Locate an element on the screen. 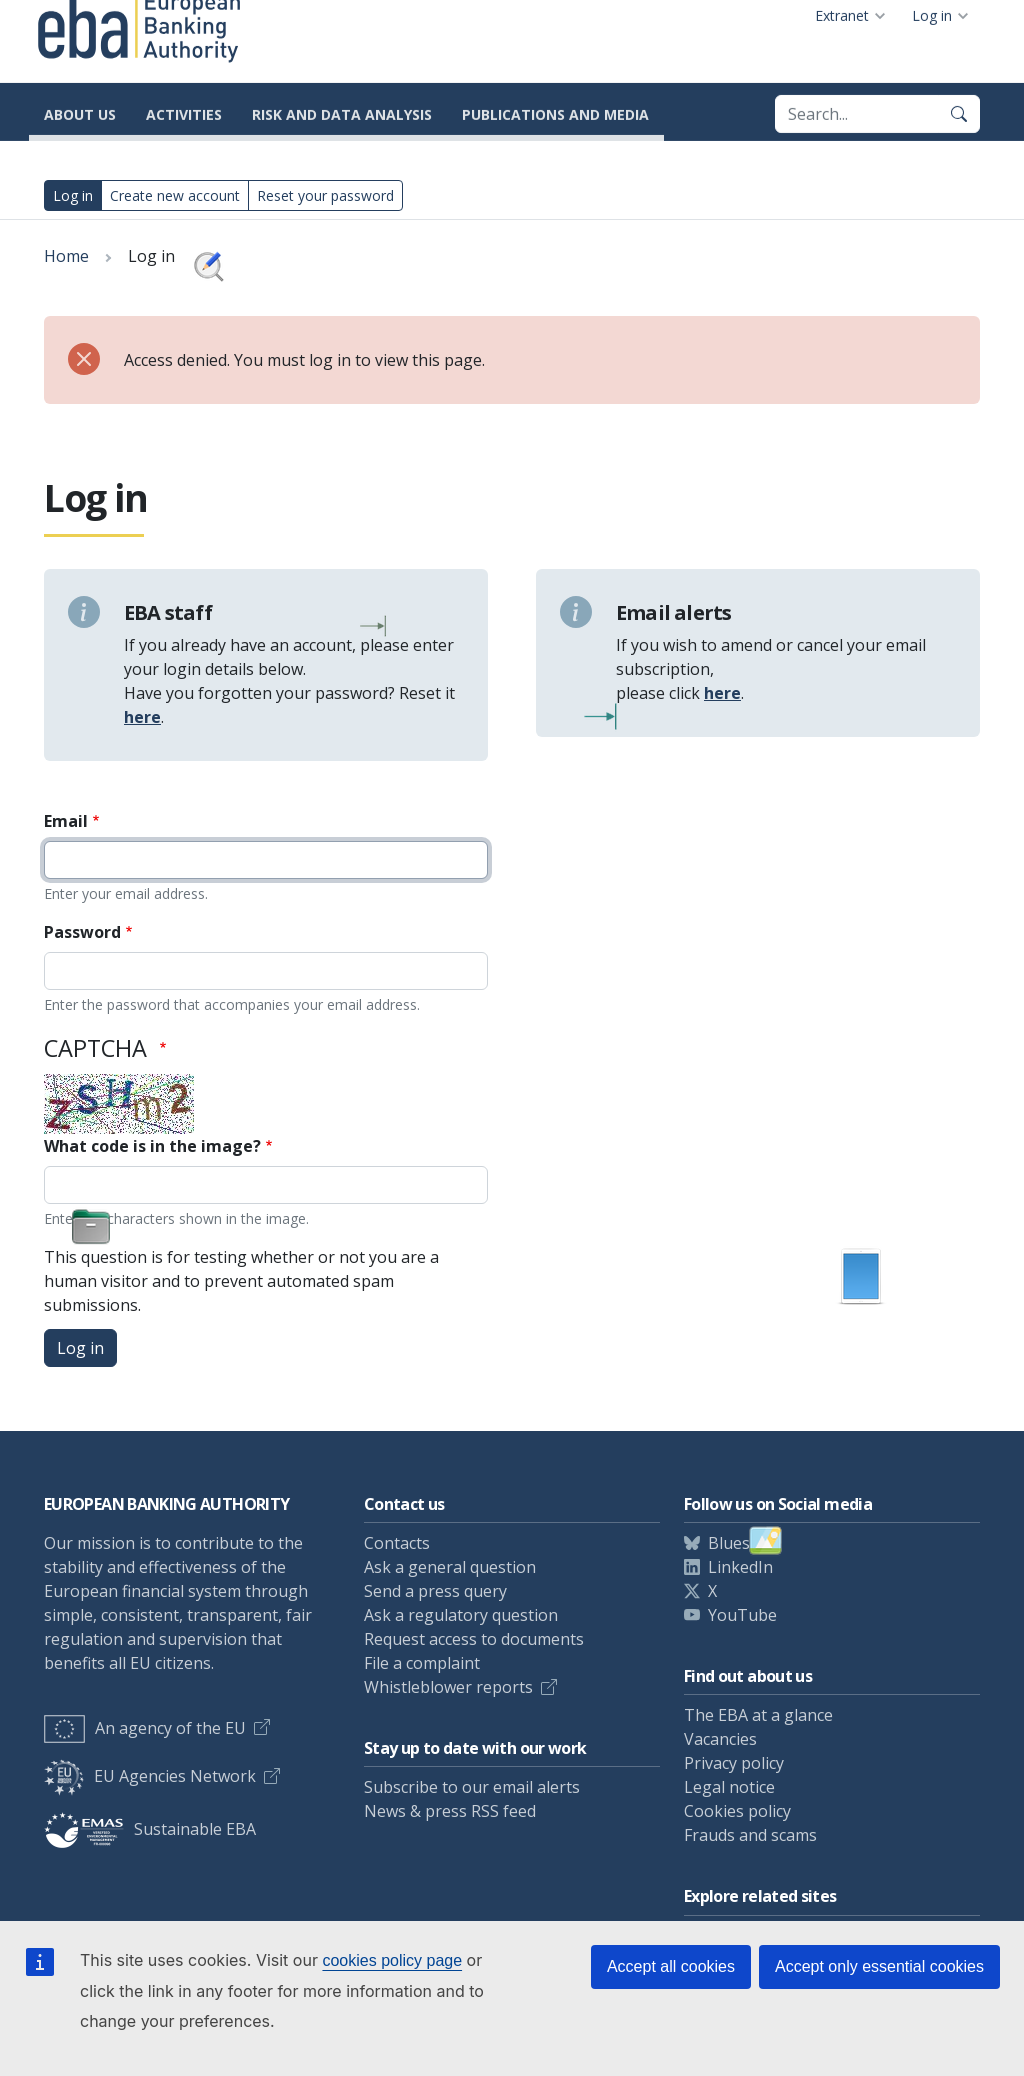 The height and width of the screenshot is (2076, 1024). open the file manager is located at coordinates (91, 1226).